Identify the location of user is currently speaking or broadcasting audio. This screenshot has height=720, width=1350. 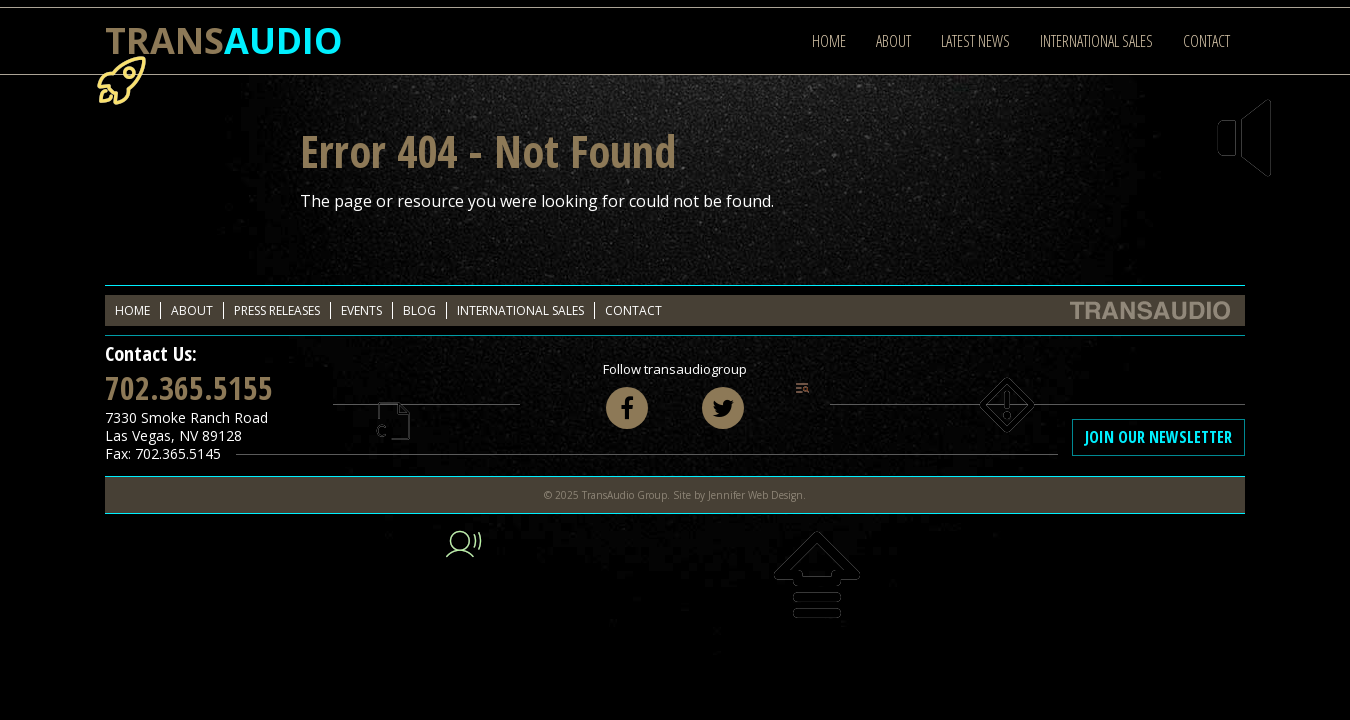
(463, 544).